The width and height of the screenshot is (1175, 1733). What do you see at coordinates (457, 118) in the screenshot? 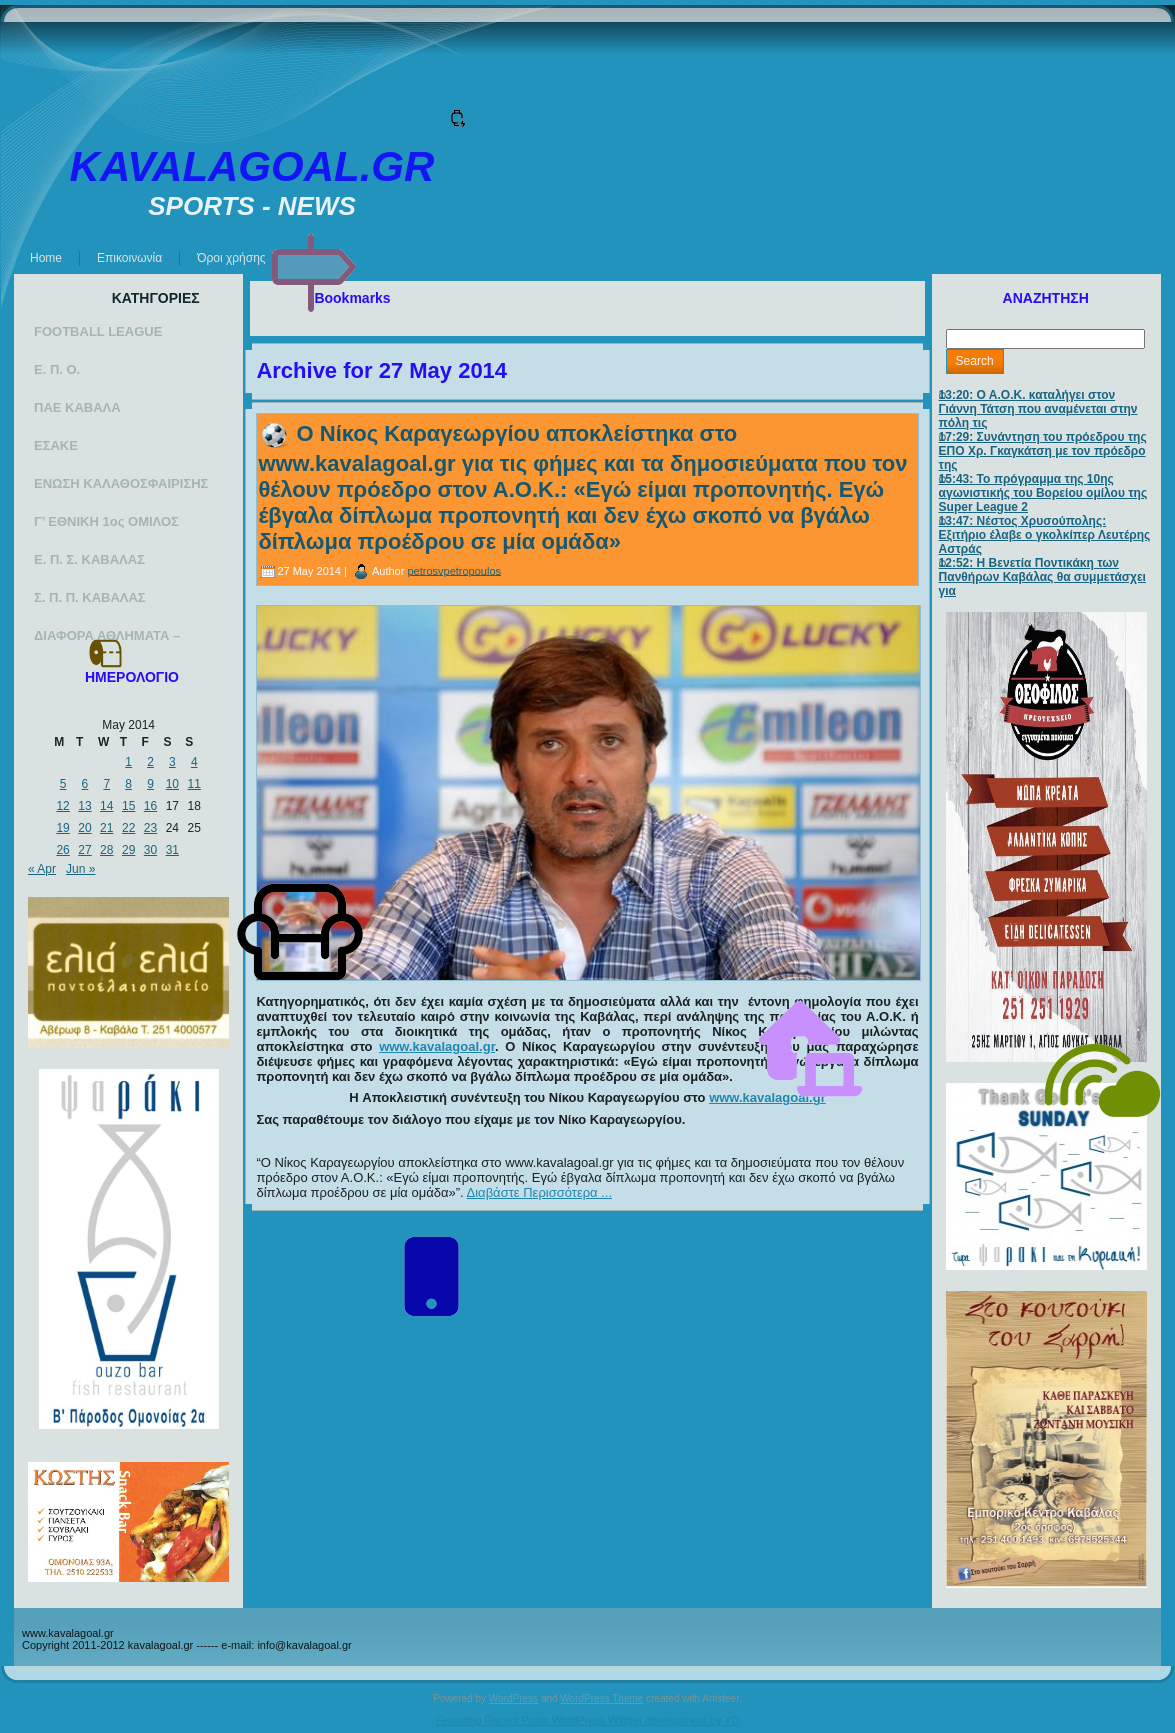
I see `smartwatch charging status` at bounding box center [457, 118].